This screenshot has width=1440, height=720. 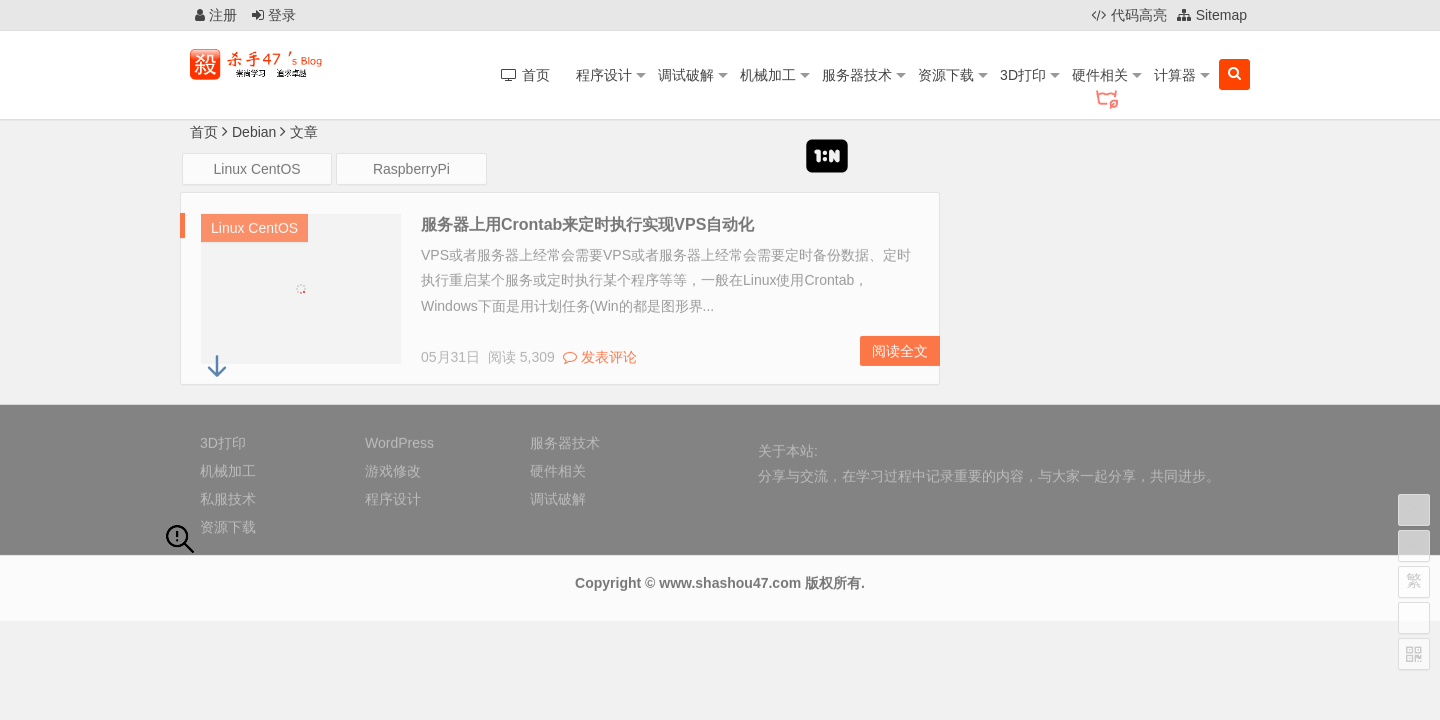 What do you see at coordinates (217, 366) in the screenshot?
I see `scroll down or view more content` at bounding box center [217, 366].